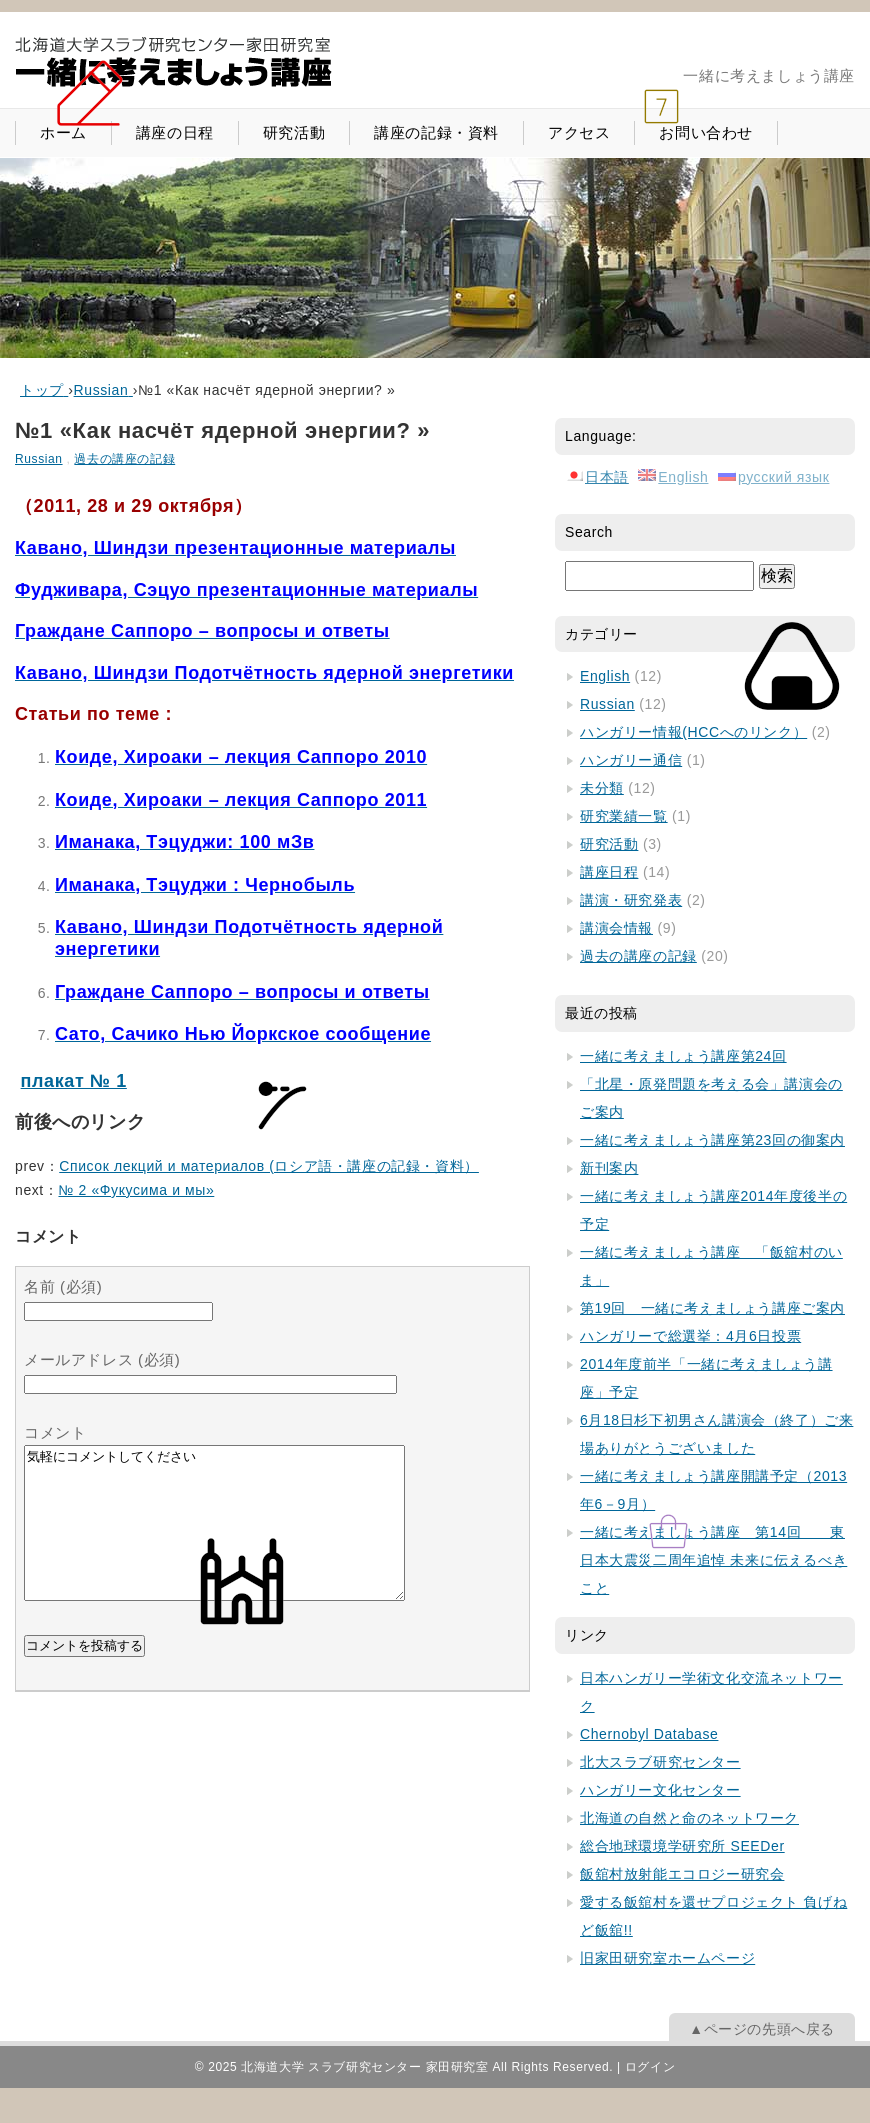 Image resolution: width=870 pixels, height=2123 pixels. Describe the element at coordinates (88, 94) in the screenshot. I see `edit or modify content` at that location.